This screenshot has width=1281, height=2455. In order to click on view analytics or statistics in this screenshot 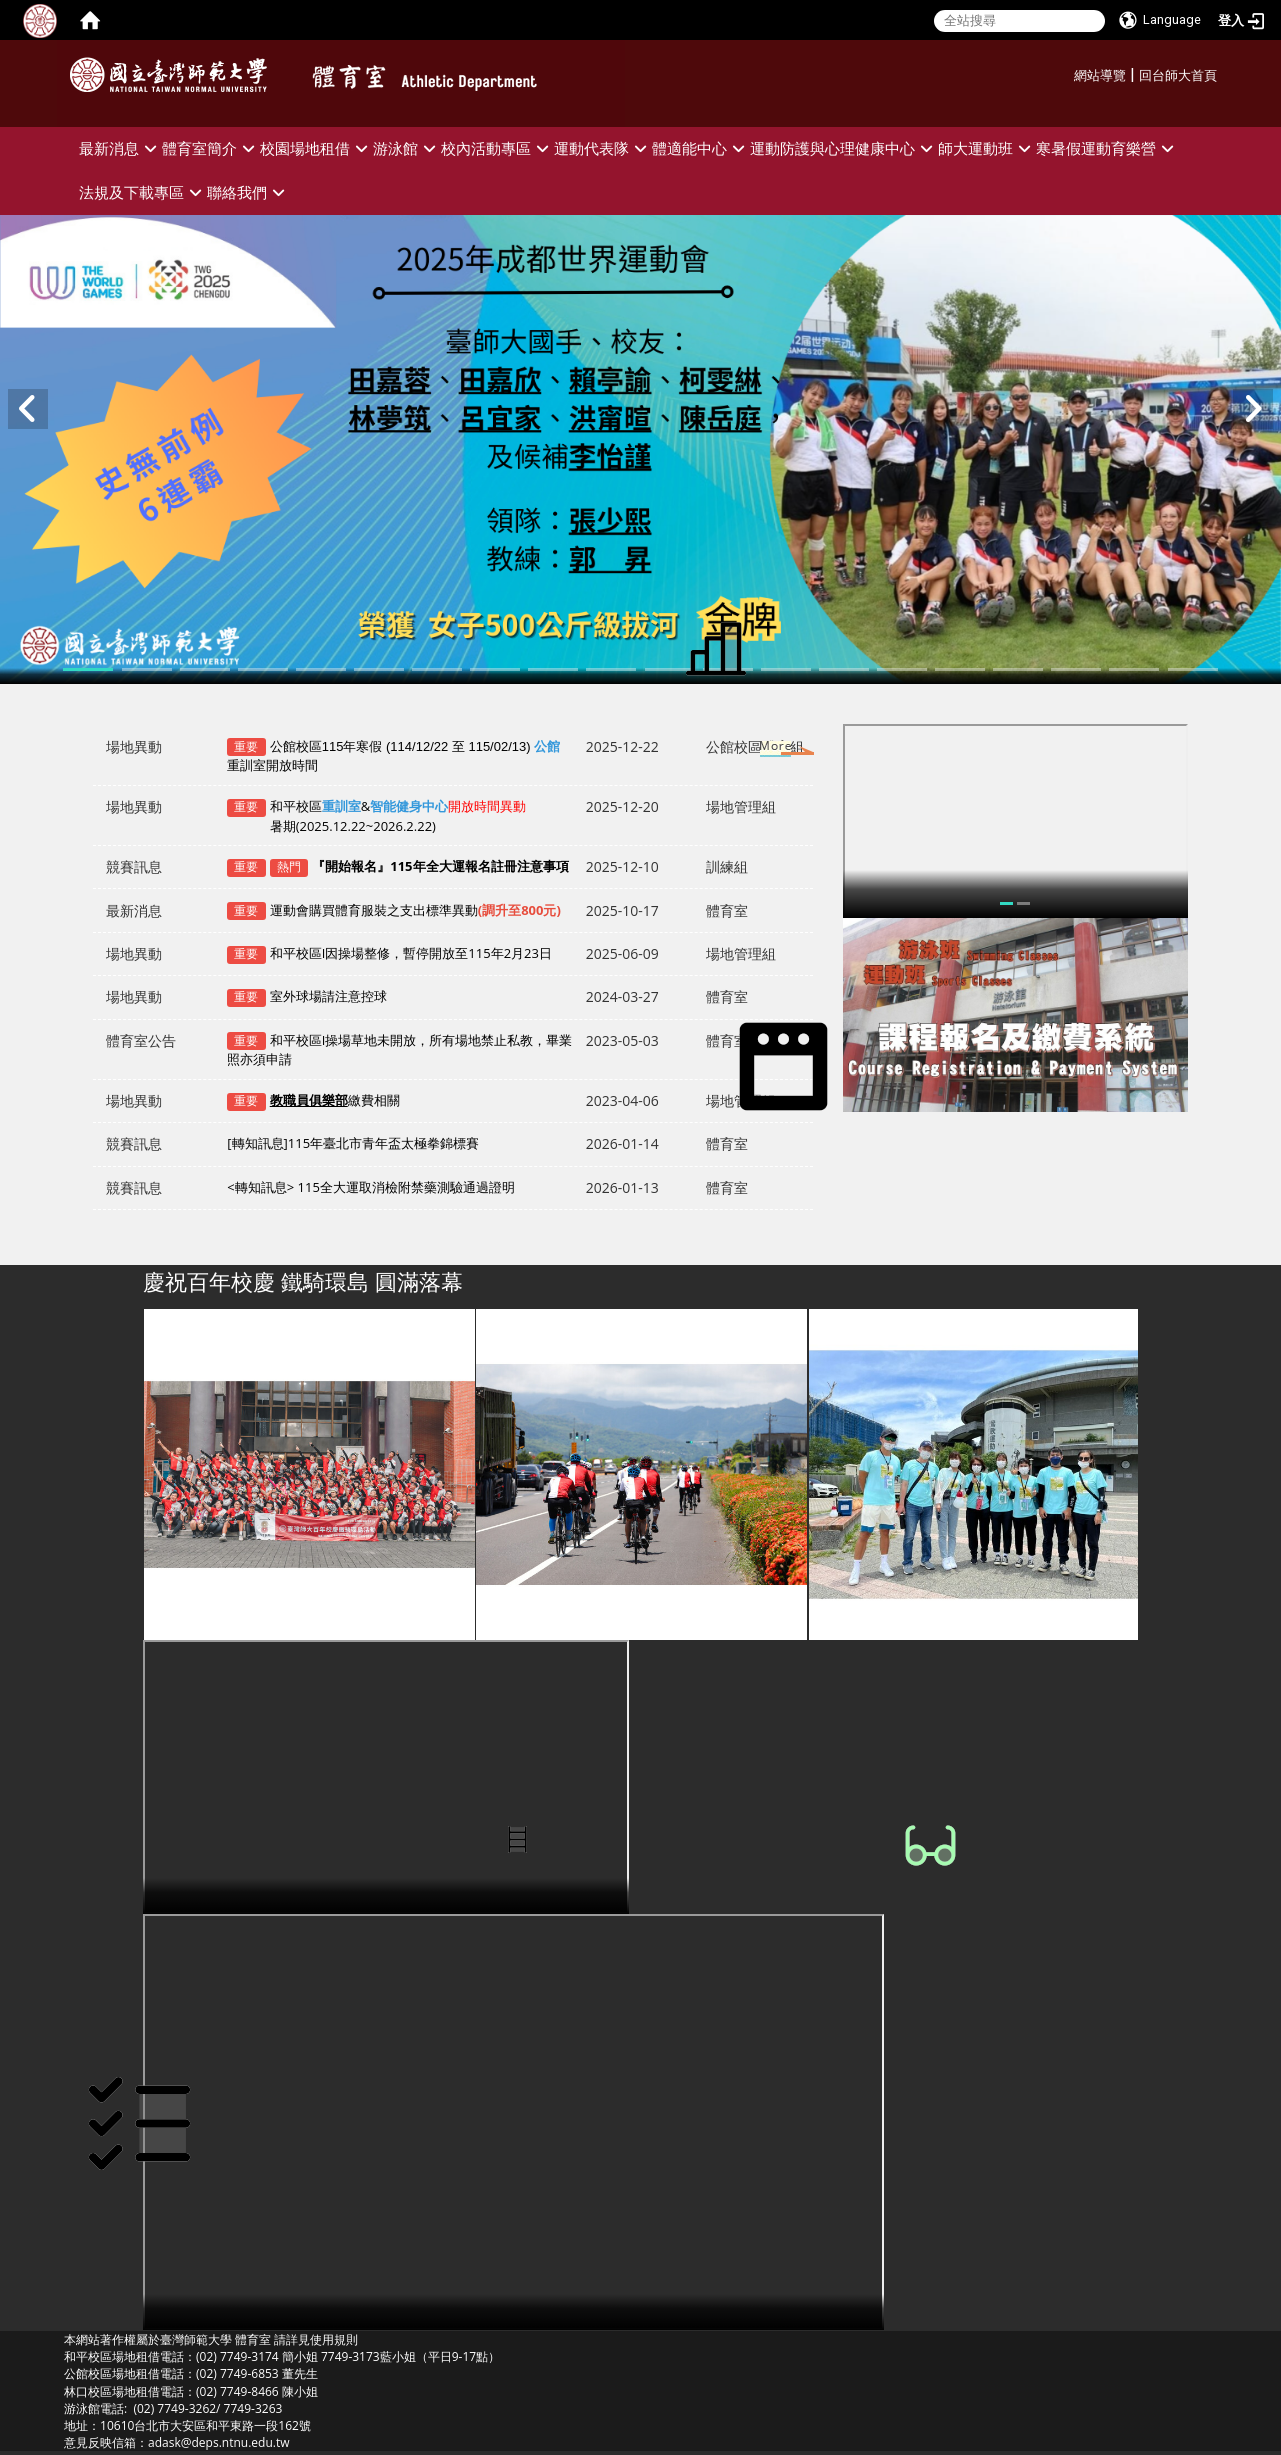, I will do `click(716, 650)`.